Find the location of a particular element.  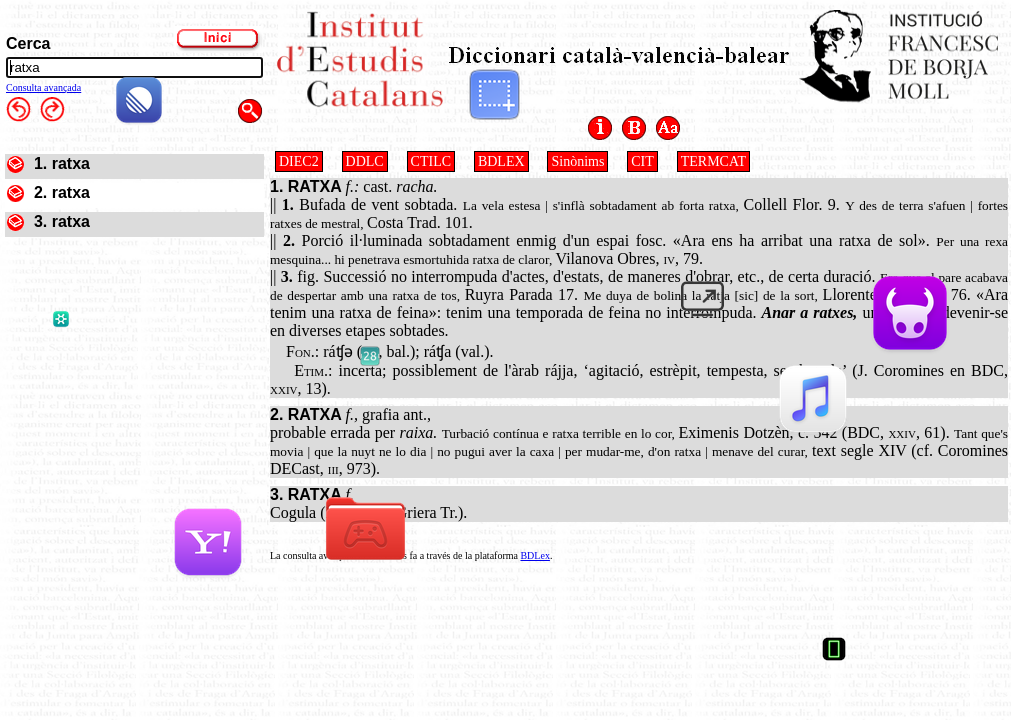

open Yahoo web app is located at coordinates (208, 542).